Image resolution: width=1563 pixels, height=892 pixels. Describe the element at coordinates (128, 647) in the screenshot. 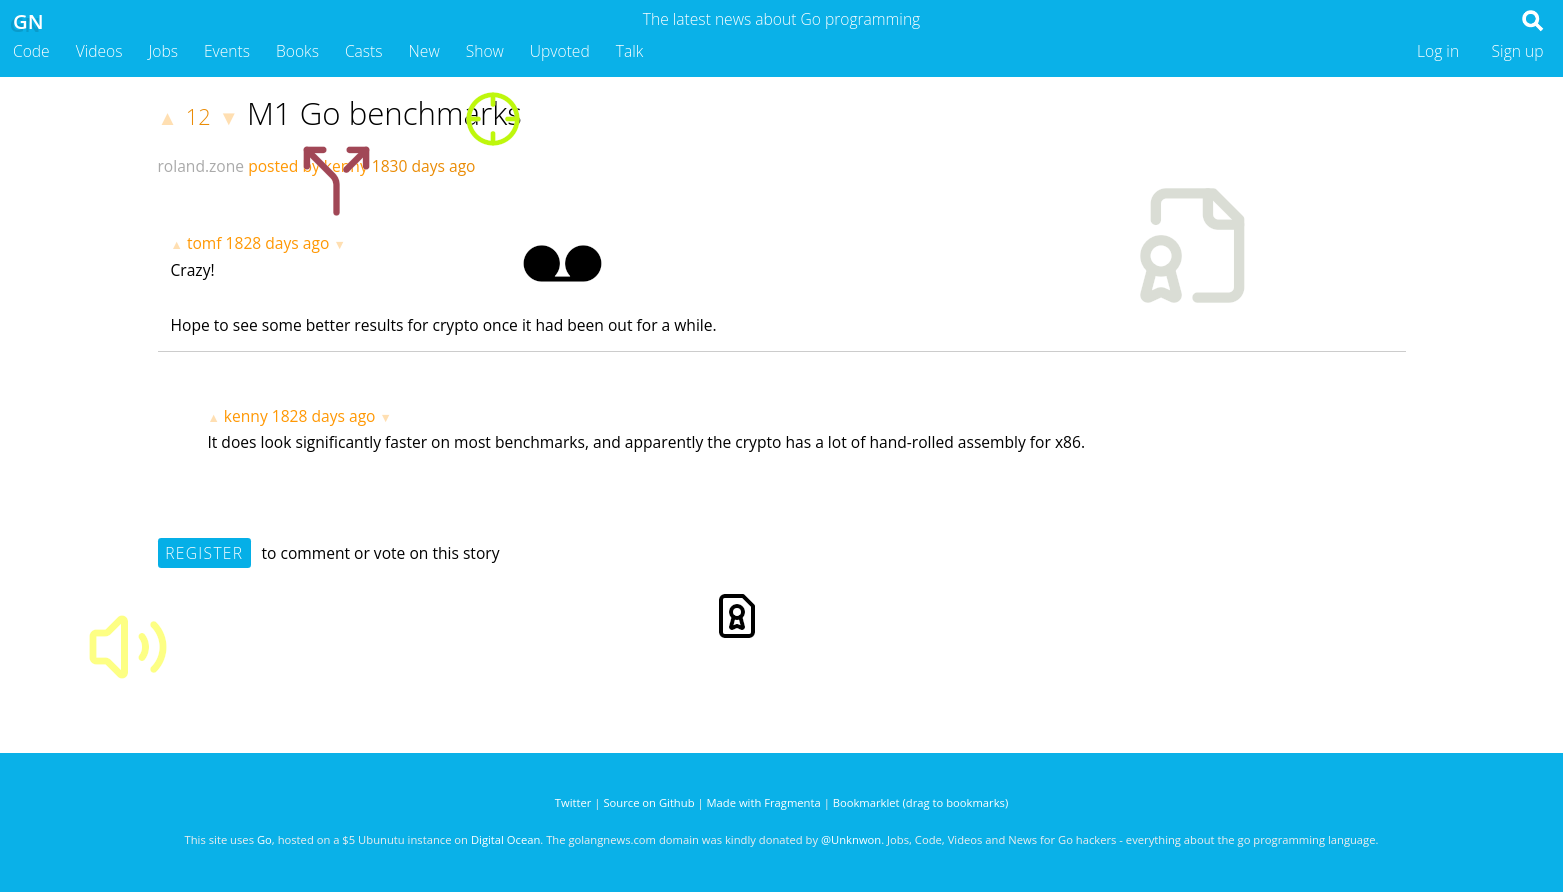

I see `adjust audio volume level` at that location.